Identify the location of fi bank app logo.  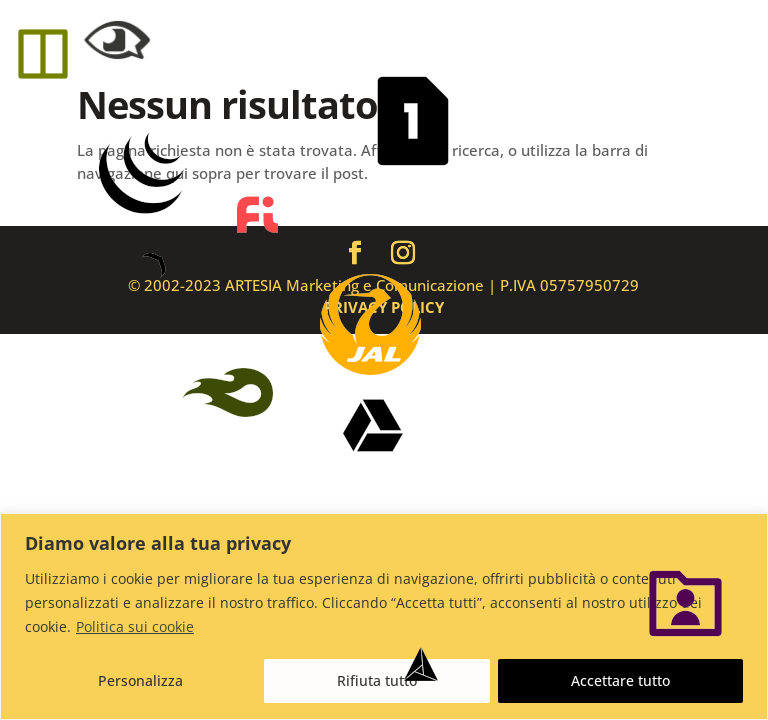
(257, 214).